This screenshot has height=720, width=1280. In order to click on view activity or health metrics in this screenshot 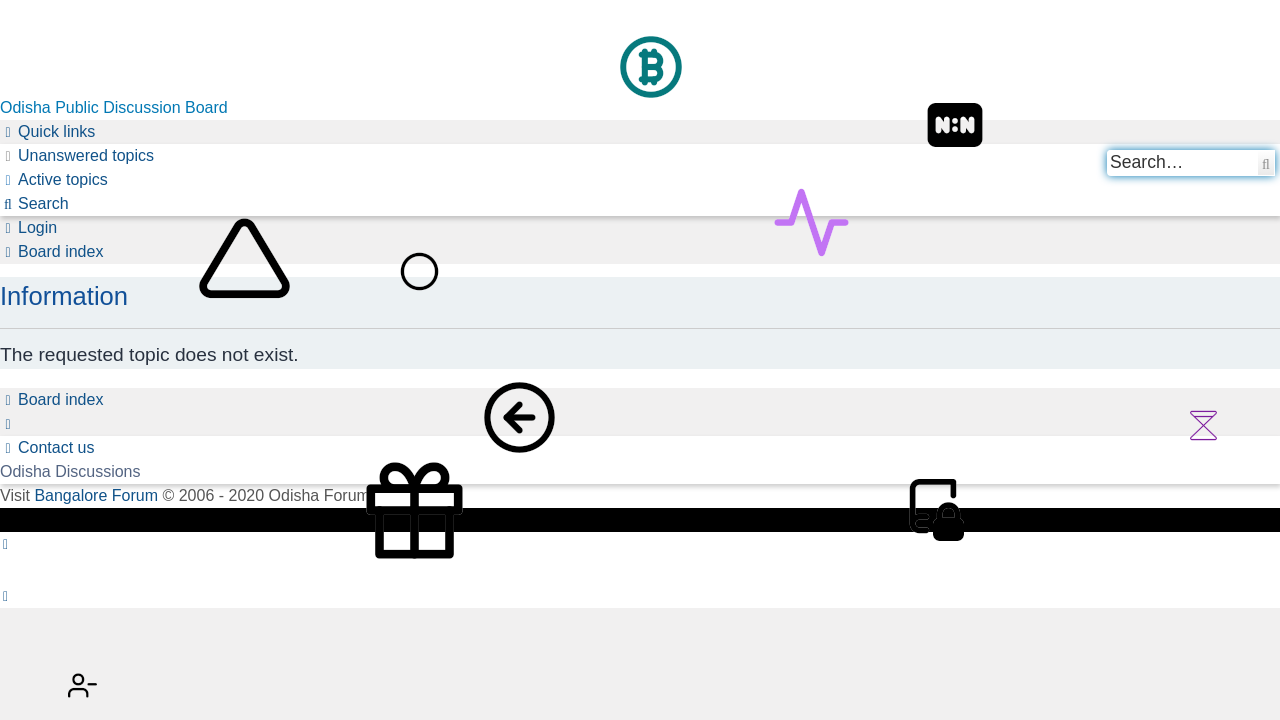, I will do `click(811, 222)`.